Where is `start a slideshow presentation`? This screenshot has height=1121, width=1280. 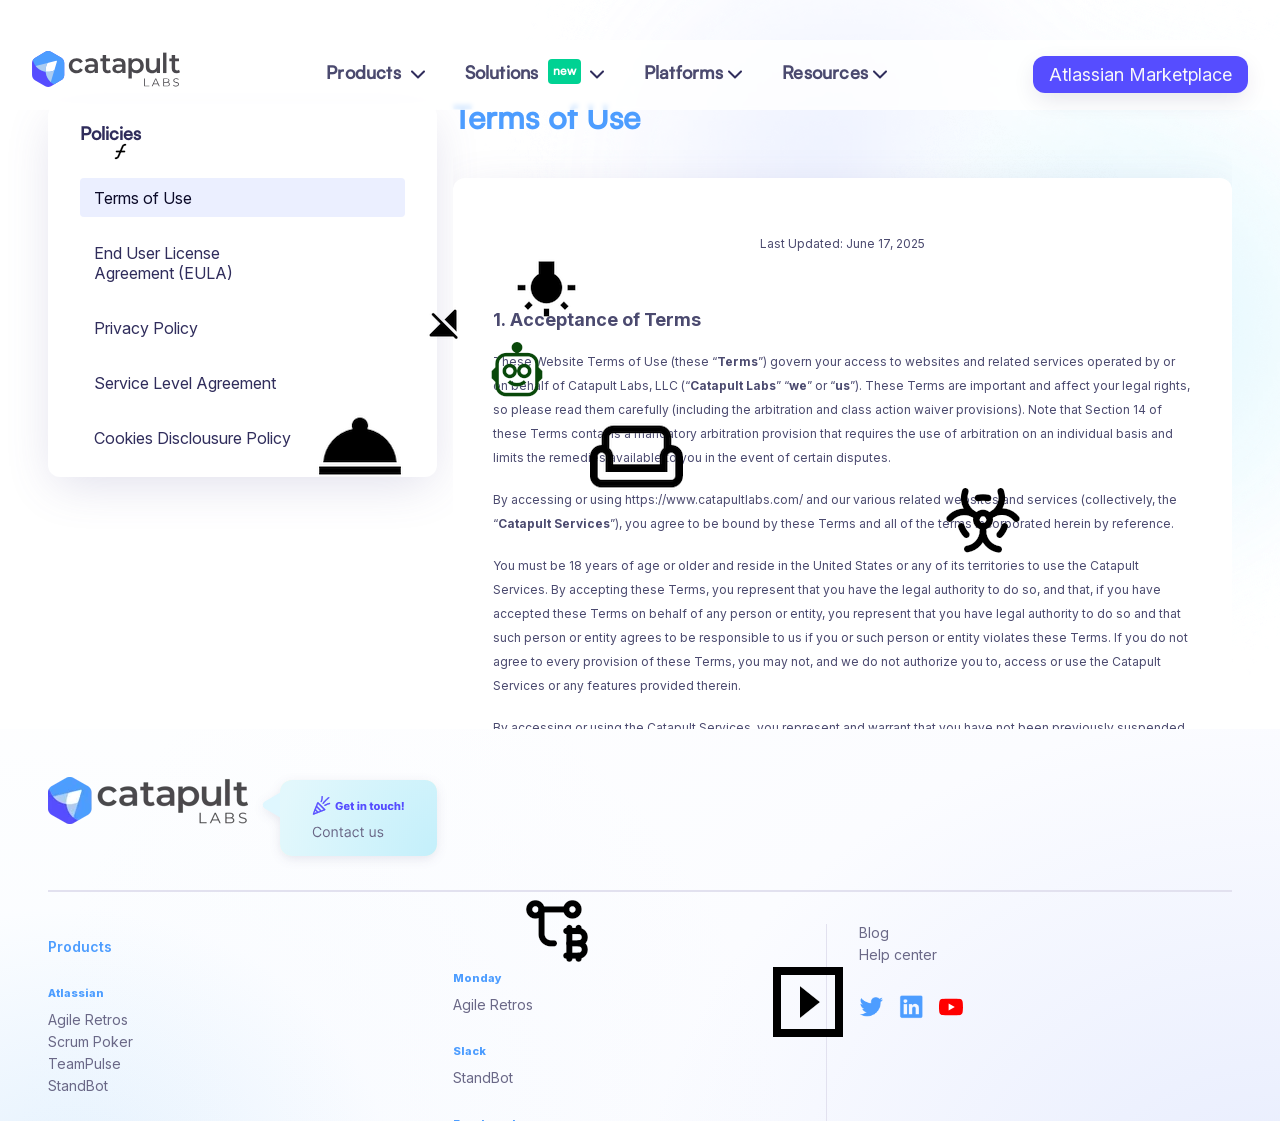
start a slideshow presentation is located at coordinates (808, 1002).